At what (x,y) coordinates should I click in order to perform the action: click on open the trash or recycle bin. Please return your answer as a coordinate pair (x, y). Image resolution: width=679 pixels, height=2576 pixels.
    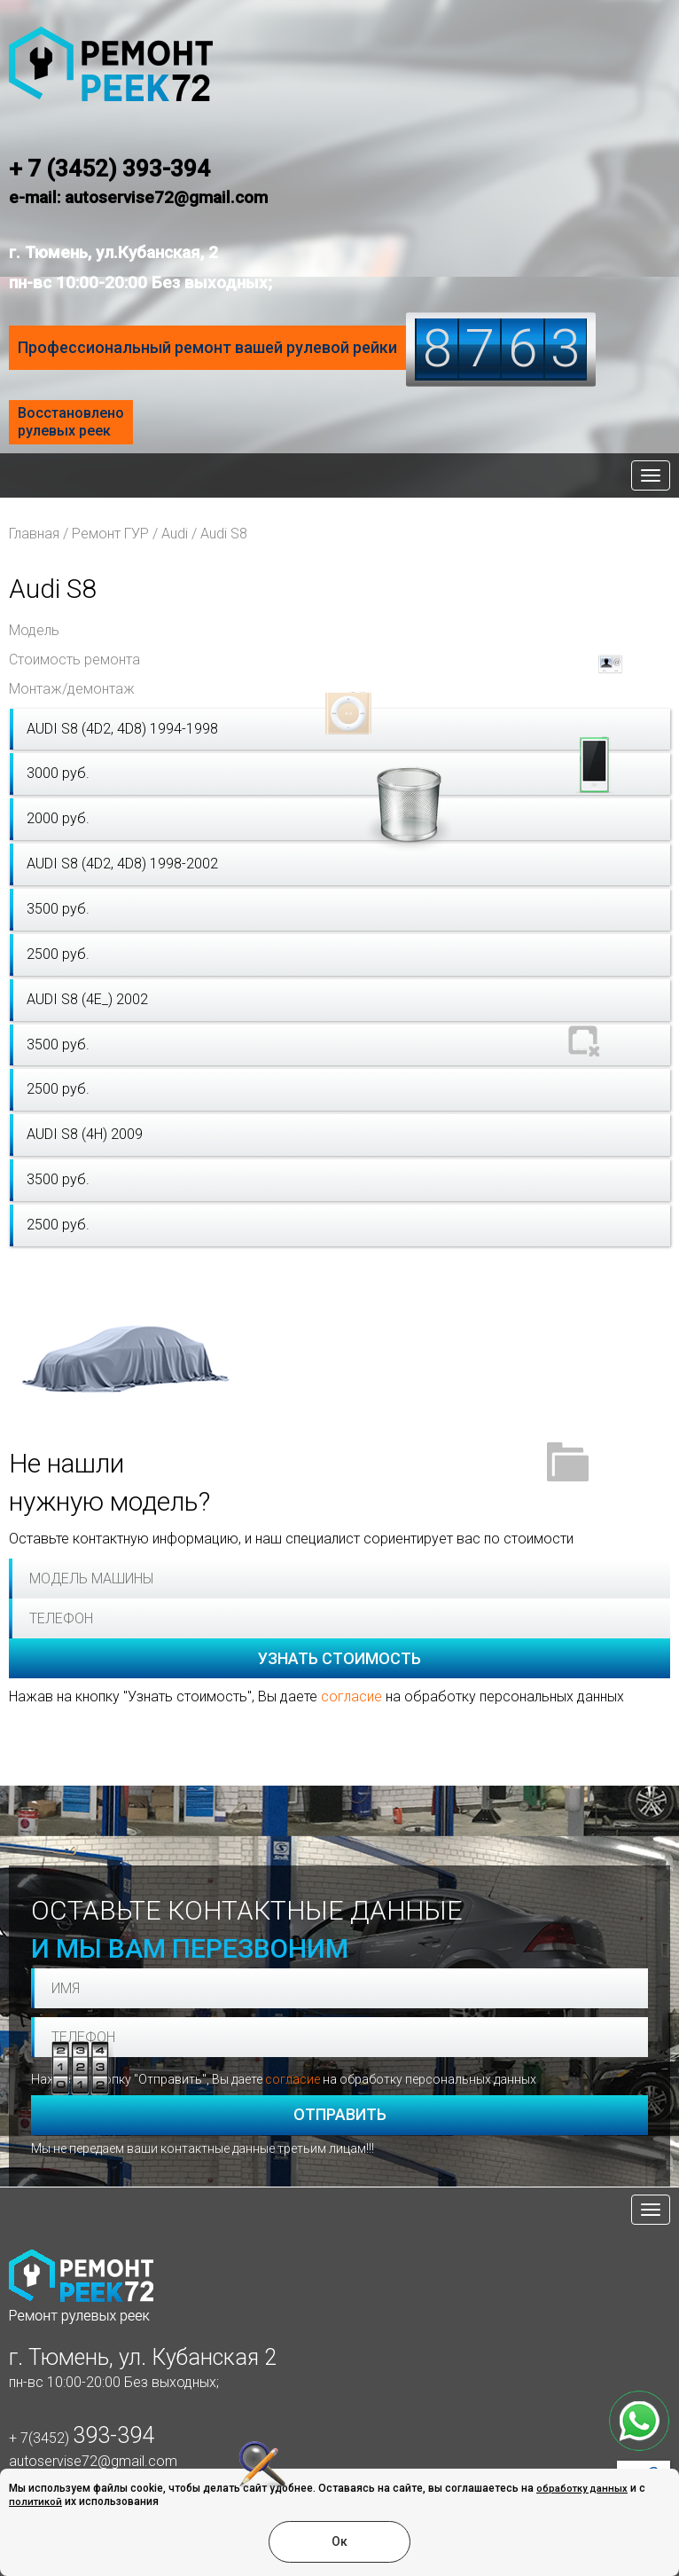
    Looking at the image, I should click on (408, 801).